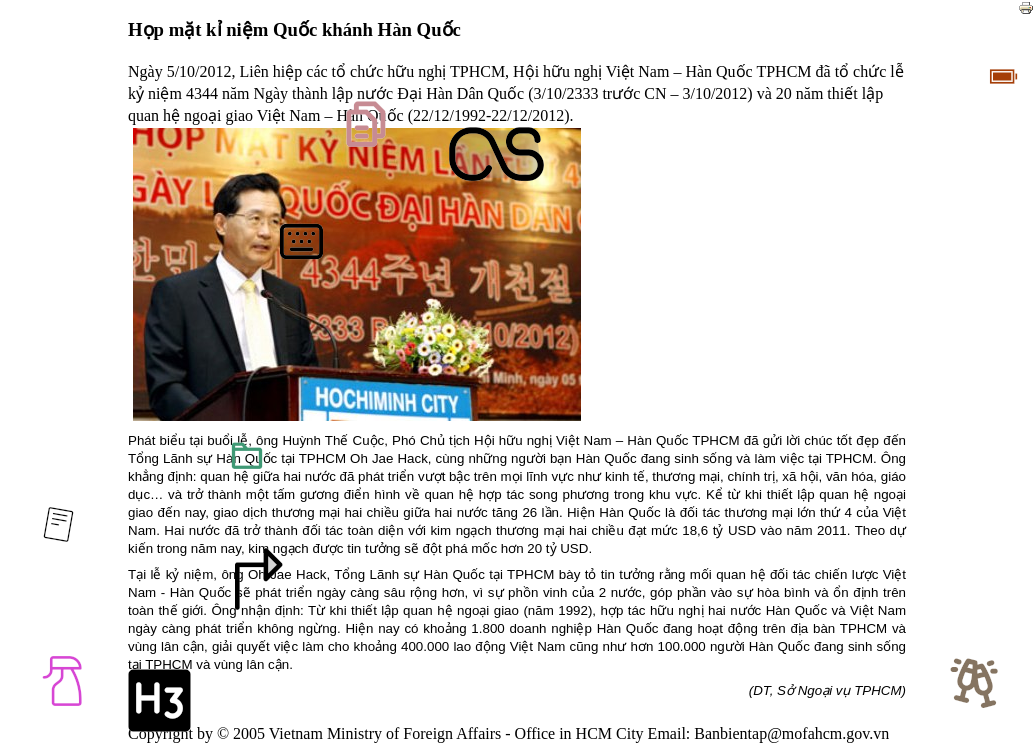 Image resolution: width=1034 pixels, height=743 pixels. I want to click on connect to Last.fm account, so click(496, 152).